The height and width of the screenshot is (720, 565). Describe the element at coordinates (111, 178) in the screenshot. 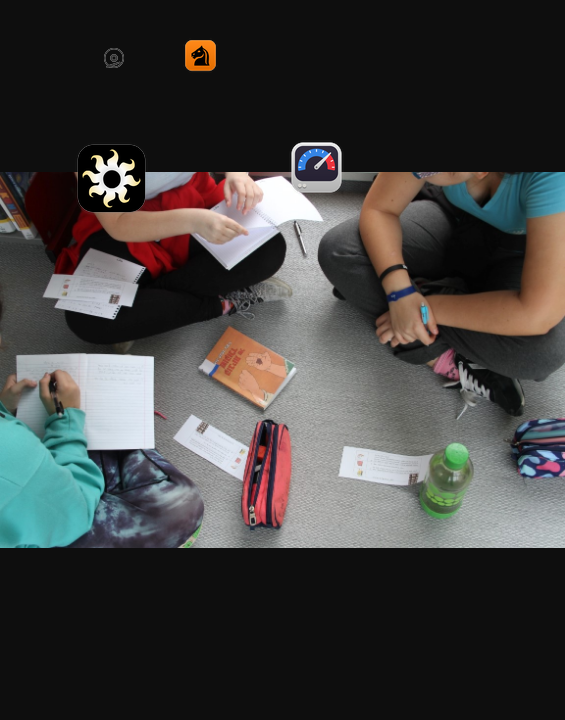

I see `launch Hearts of Iron 2 game` at that location.